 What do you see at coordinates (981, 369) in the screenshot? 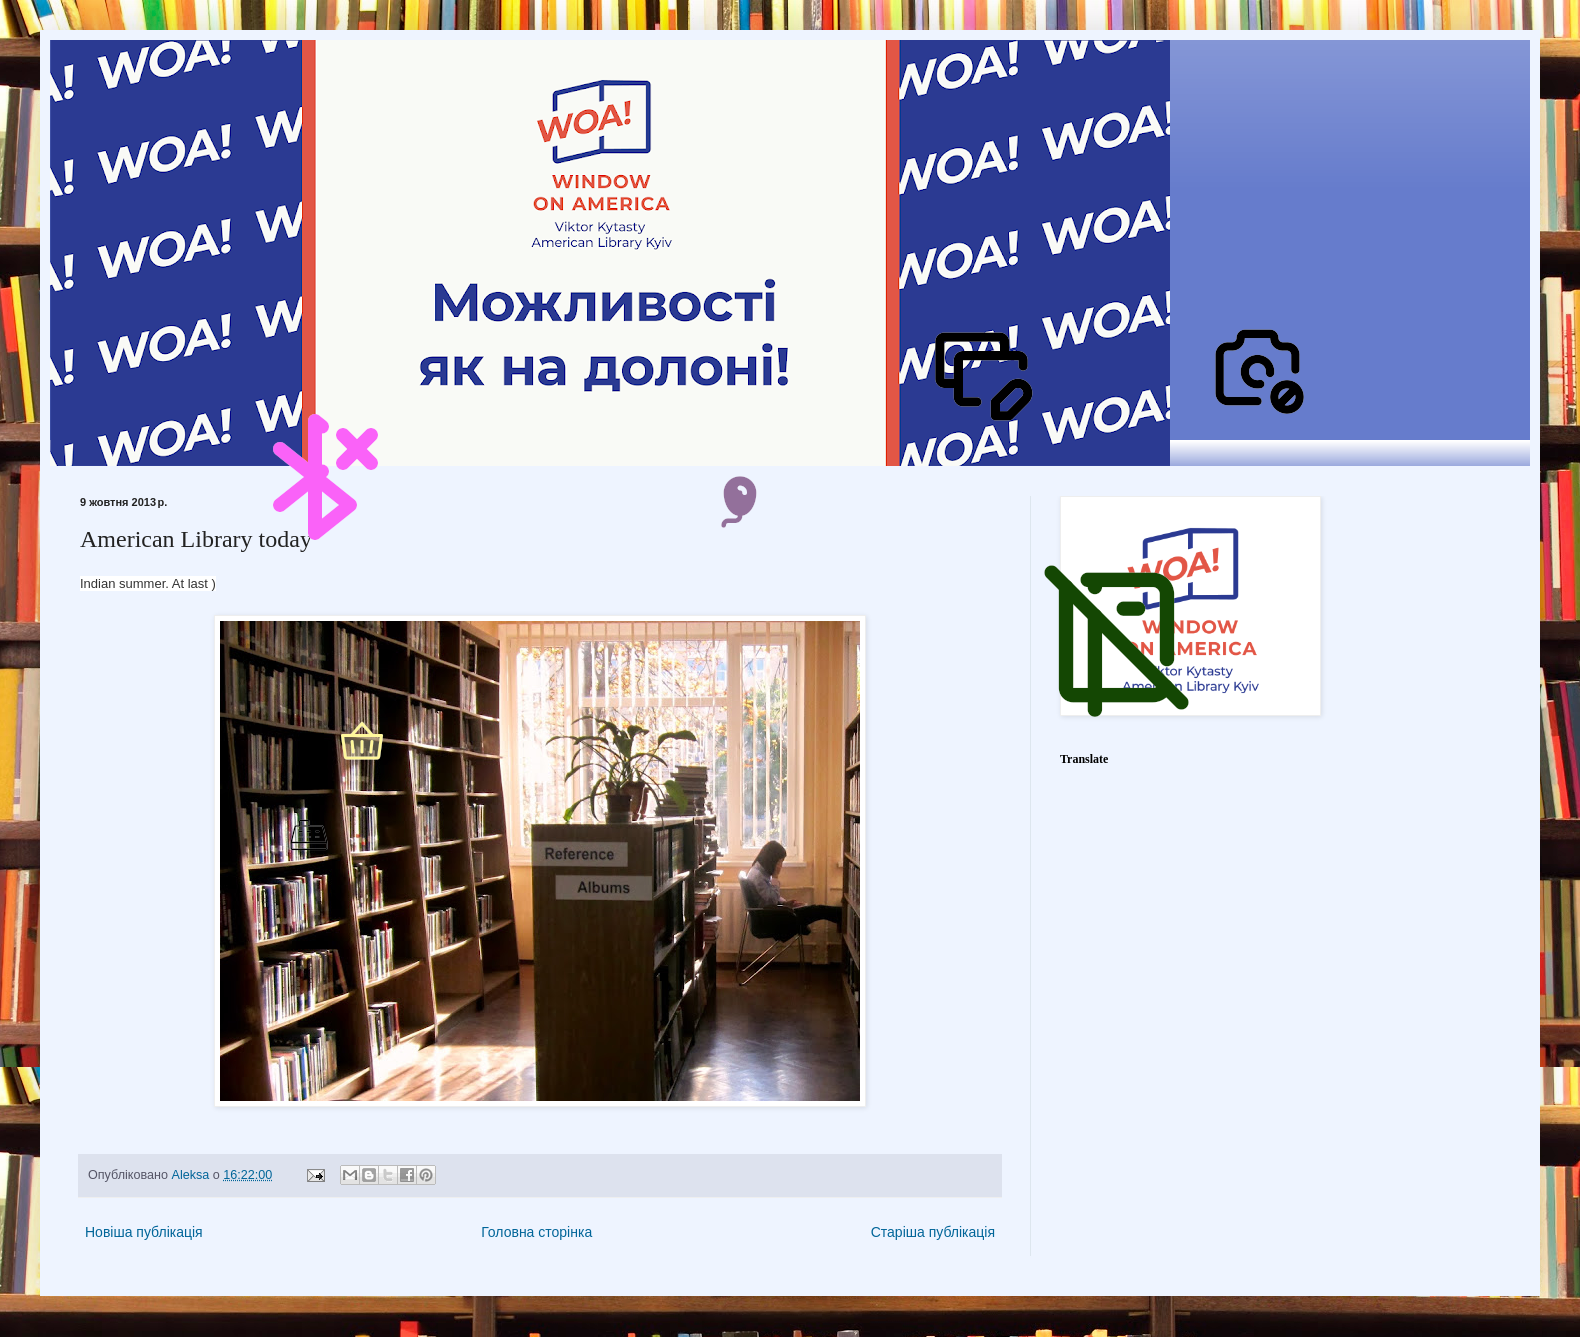
I see `edit payment or cash transaction details` at bounding box center [981, 369].